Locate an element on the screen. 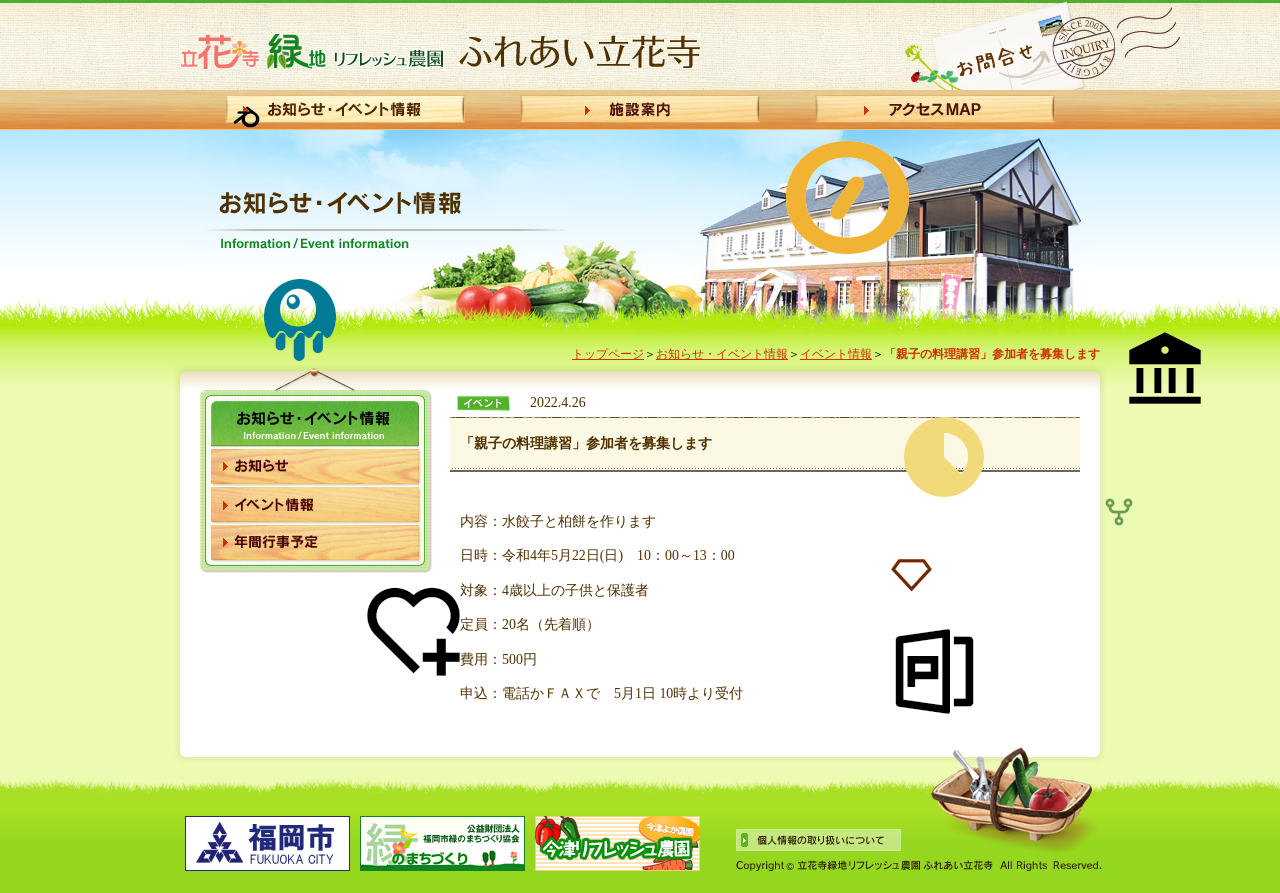 The image size is (1280, 893). open blender 3D modeling application is located at coordinates (246, 117).